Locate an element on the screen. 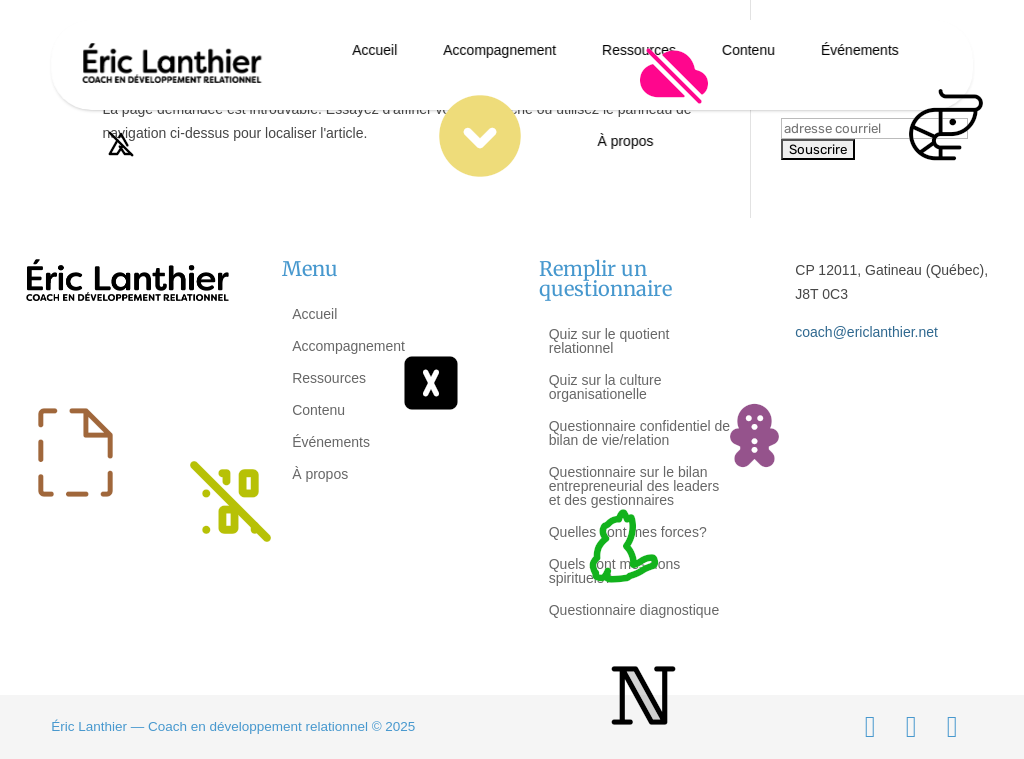  expand to show more content is located at coordinates (480, 136).